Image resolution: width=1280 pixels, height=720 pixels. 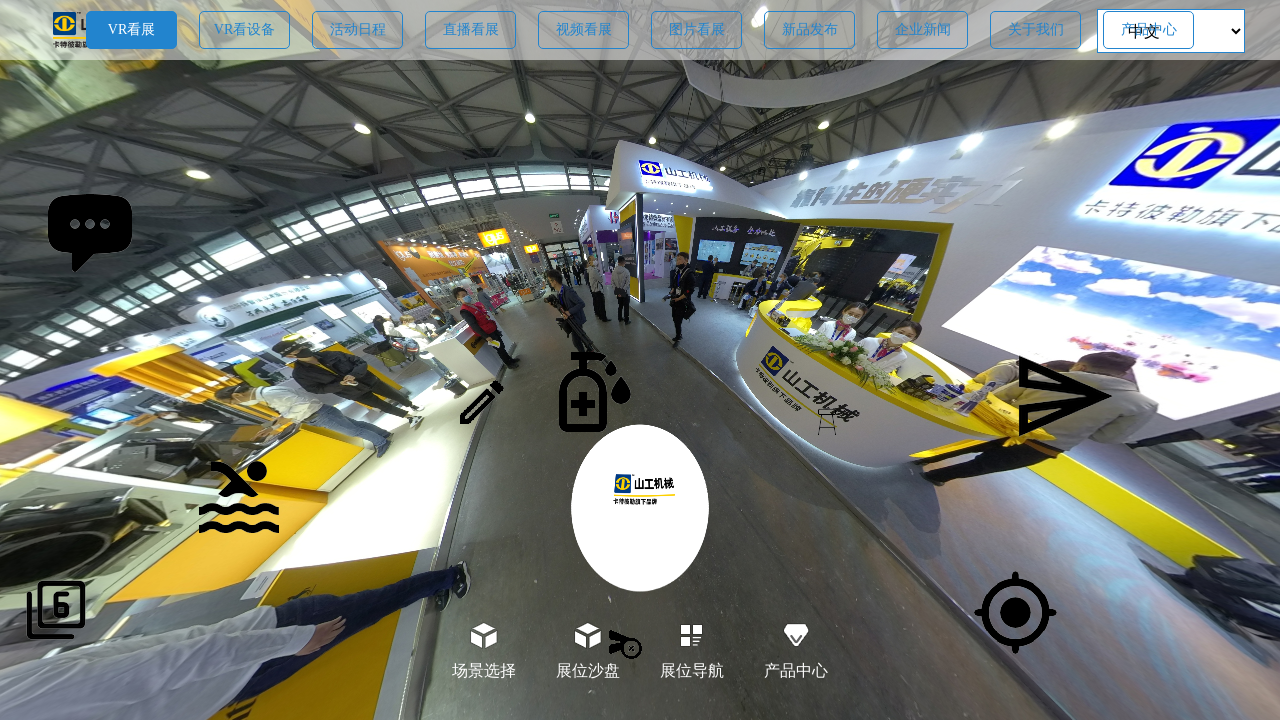 I want to click on browse furniture or seating options, so click(x=827, y=422).